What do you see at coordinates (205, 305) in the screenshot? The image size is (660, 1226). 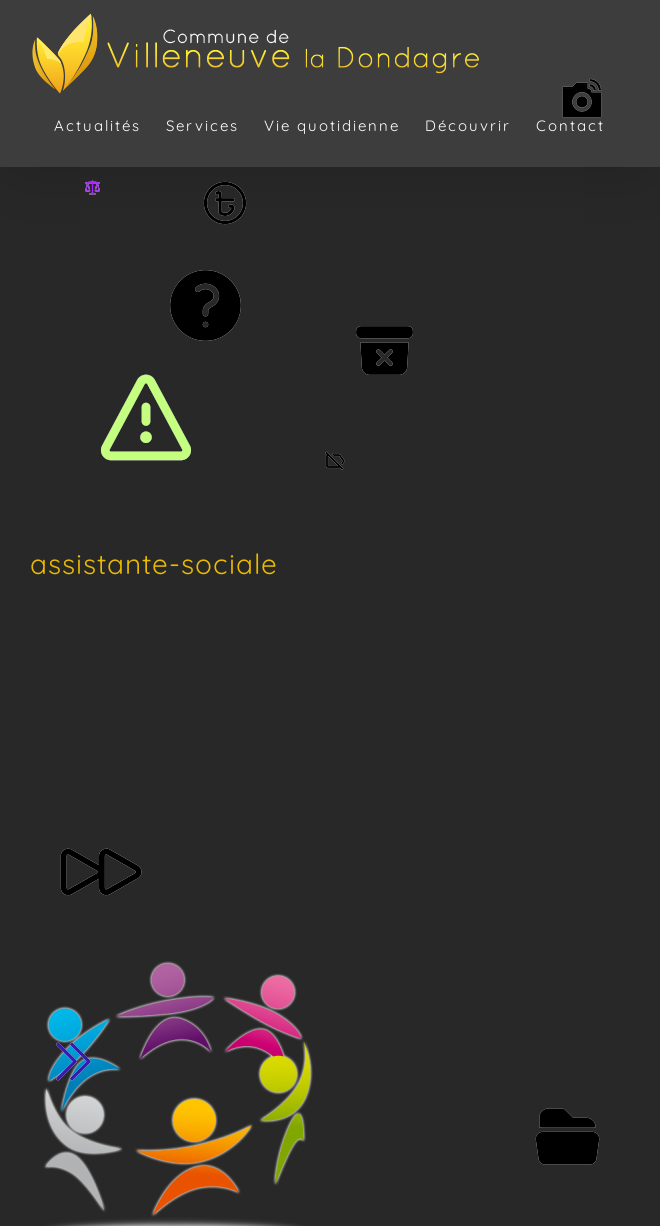 I see `access help or support` at bounding box center [205, 305].